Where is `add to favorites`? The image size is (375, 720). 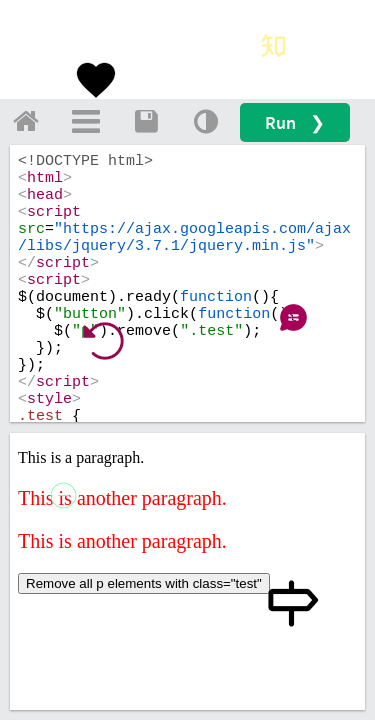 add to favorites is located at coordinates (96, 80).